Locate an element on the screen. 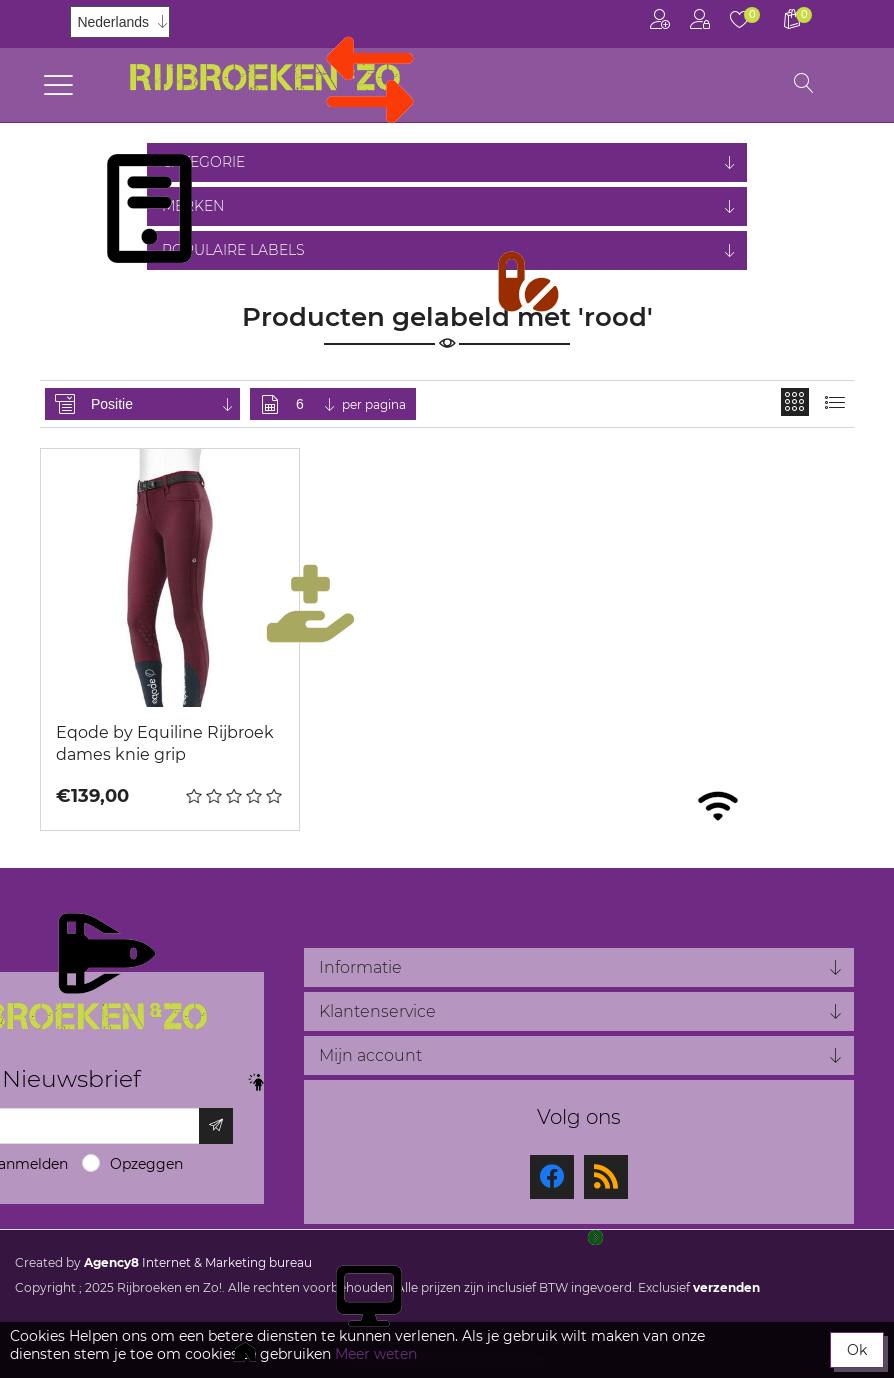  access camping or outdoor activity information is located at coordinates (245, 1352).